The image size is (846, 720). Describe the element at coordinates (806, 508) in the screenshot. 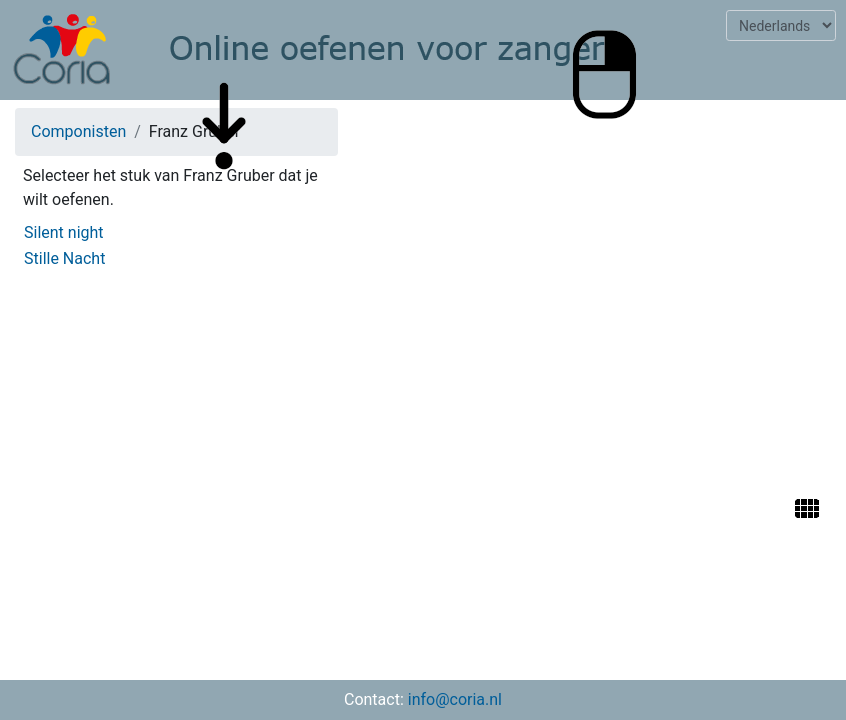

I see `switch to comfortable grid view` at that location.